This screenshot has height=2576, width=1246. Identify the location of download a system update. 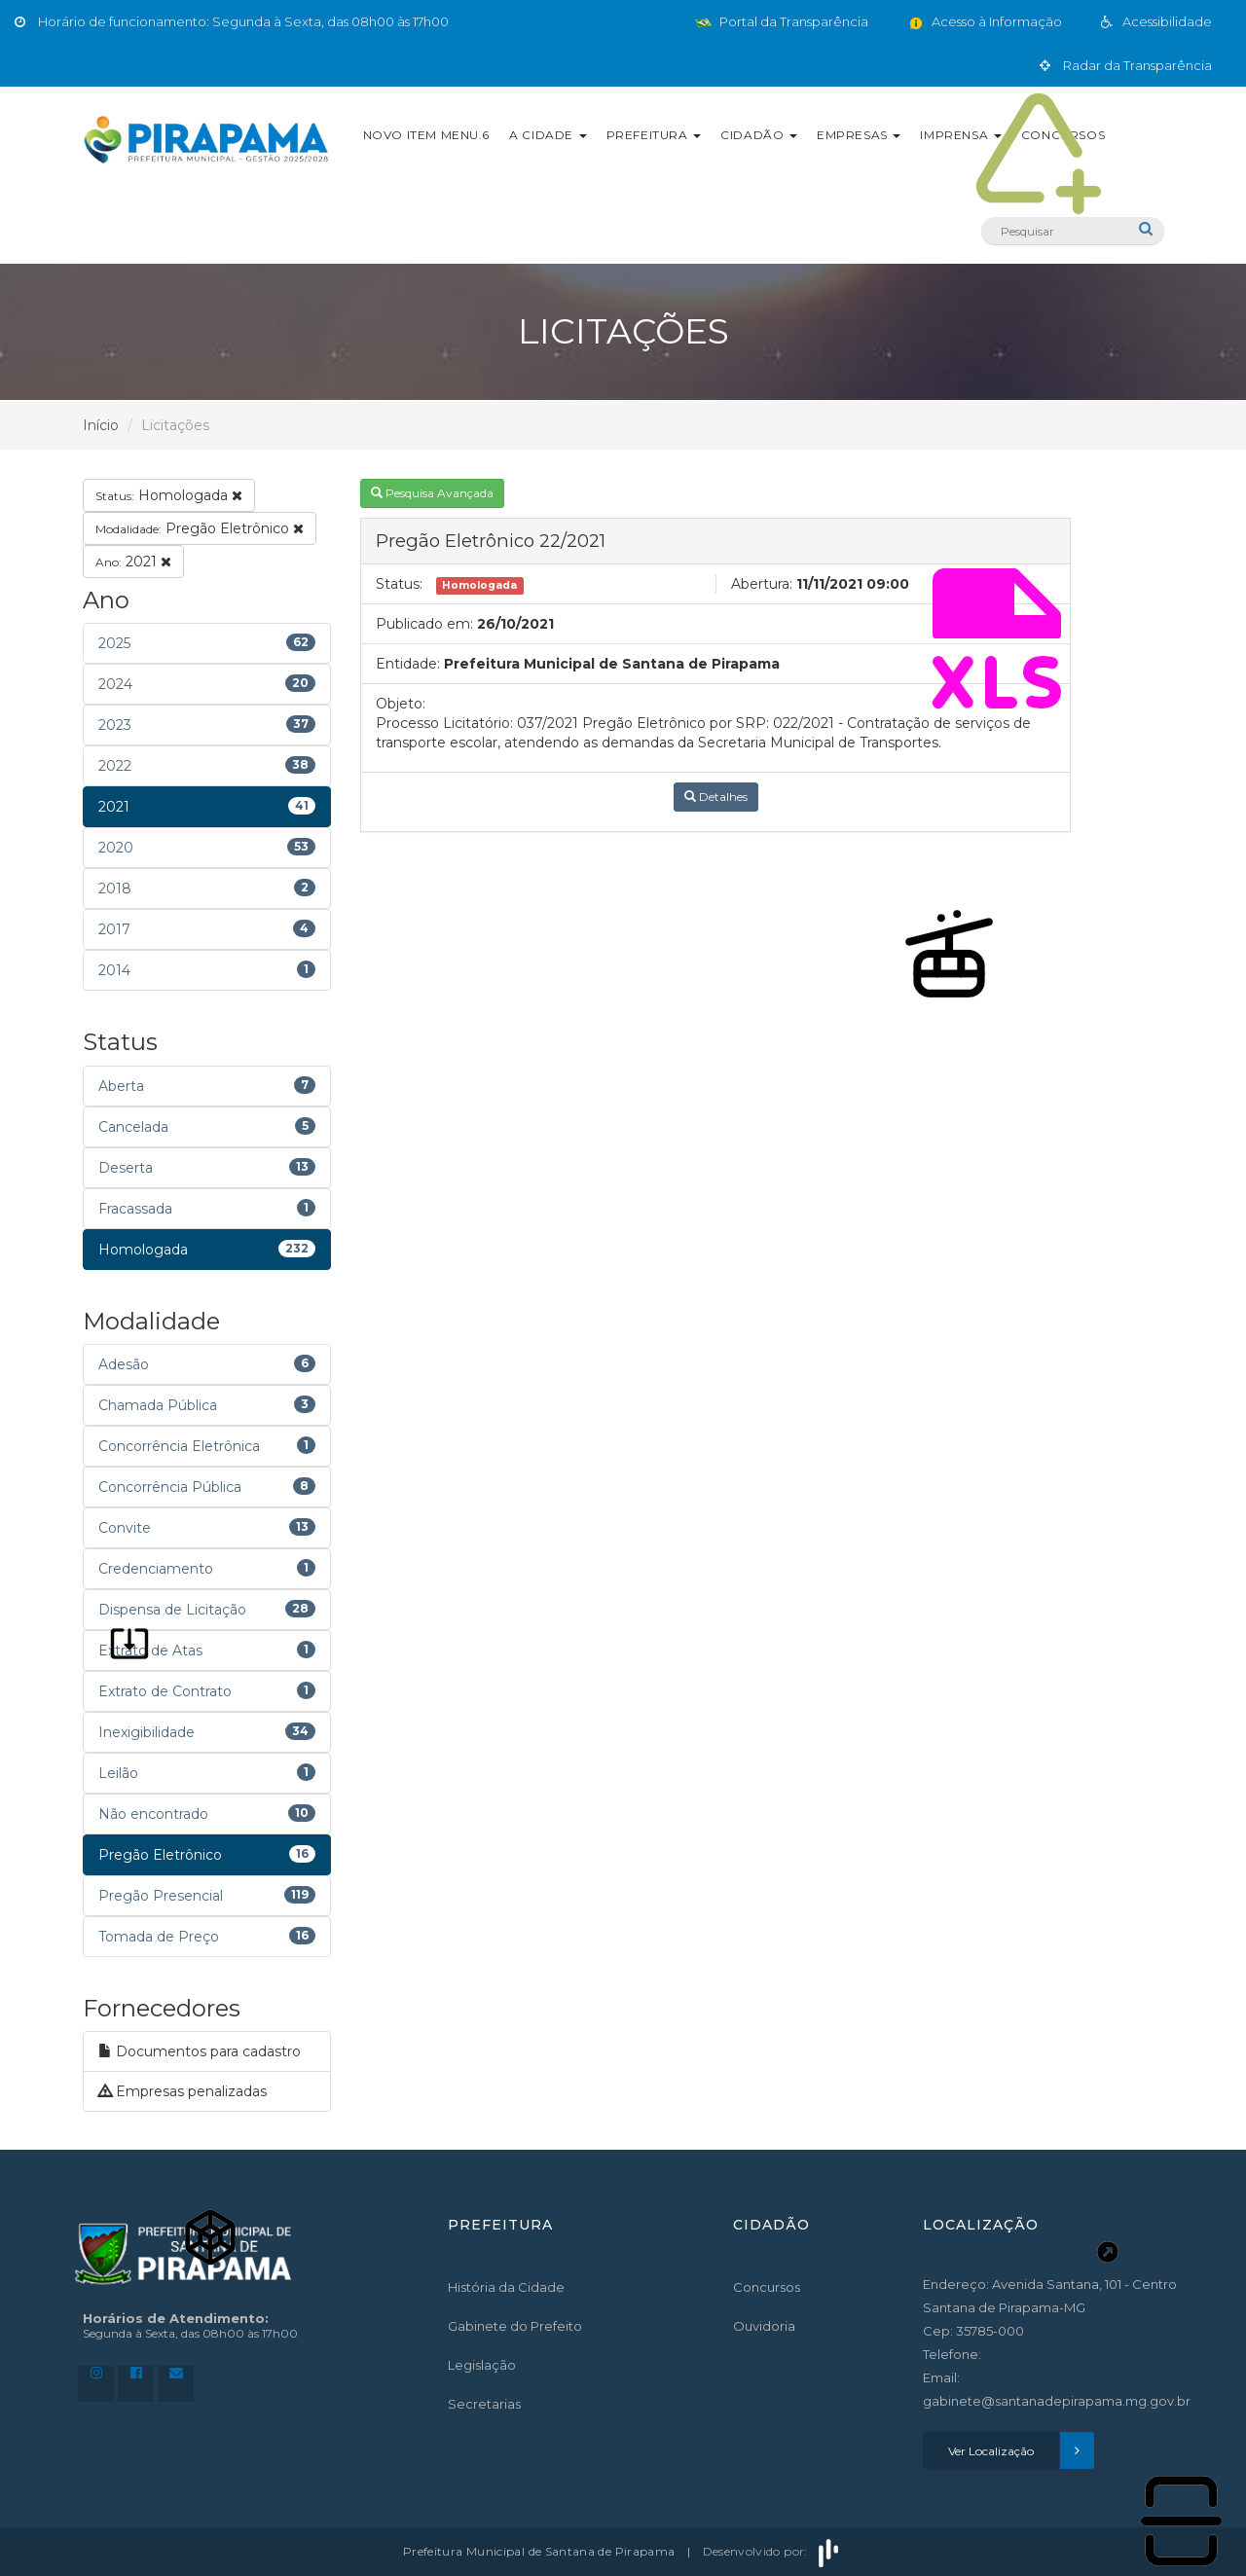
(129, 1644).